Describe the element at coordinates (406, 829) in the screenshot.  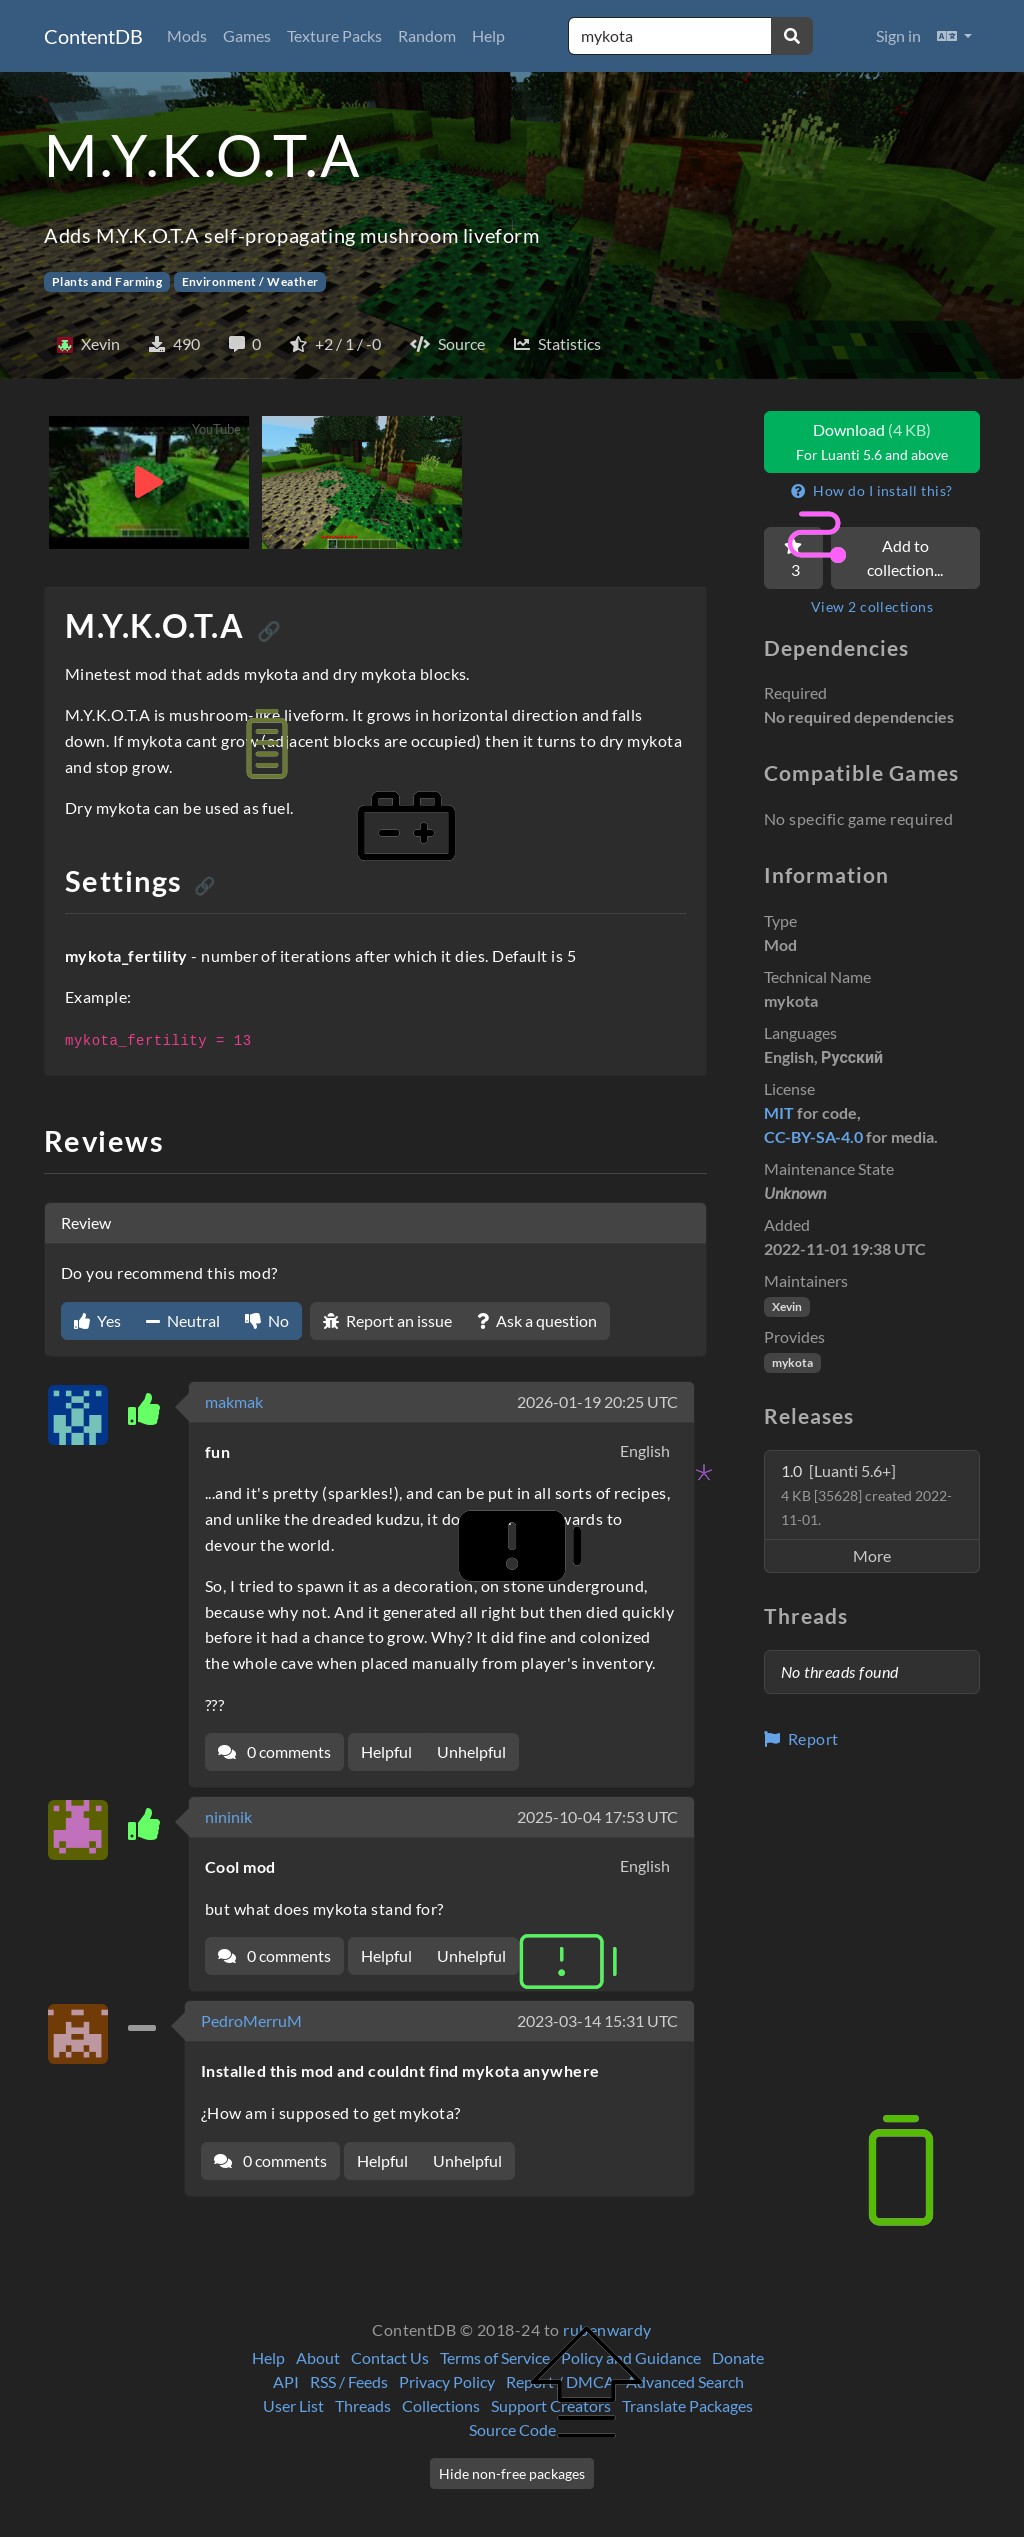
I see `check vehicle battery status` at that location.